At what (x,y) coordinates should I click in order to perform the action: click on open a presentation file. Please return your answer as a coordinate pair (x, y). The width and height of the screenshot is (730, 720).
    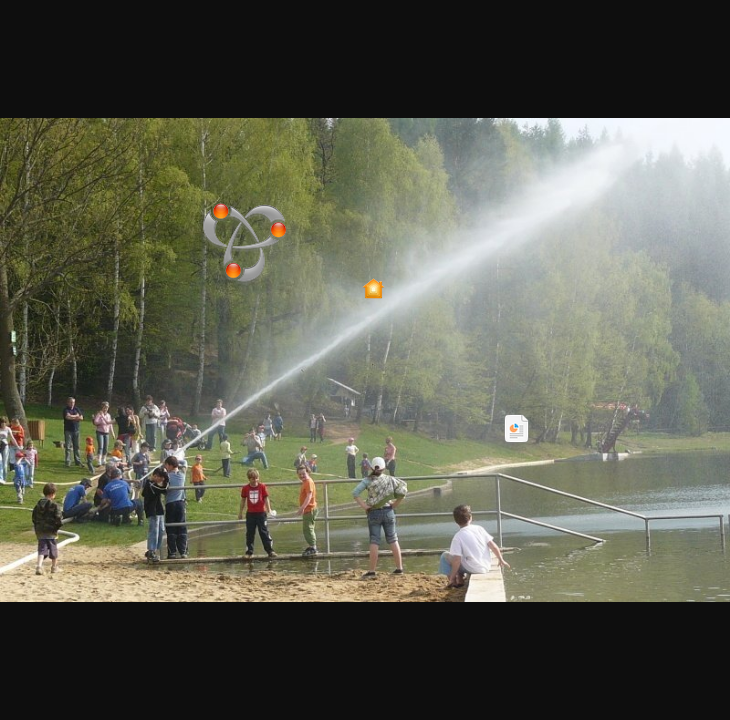
    Looking at the image, I should click on (516, 428).